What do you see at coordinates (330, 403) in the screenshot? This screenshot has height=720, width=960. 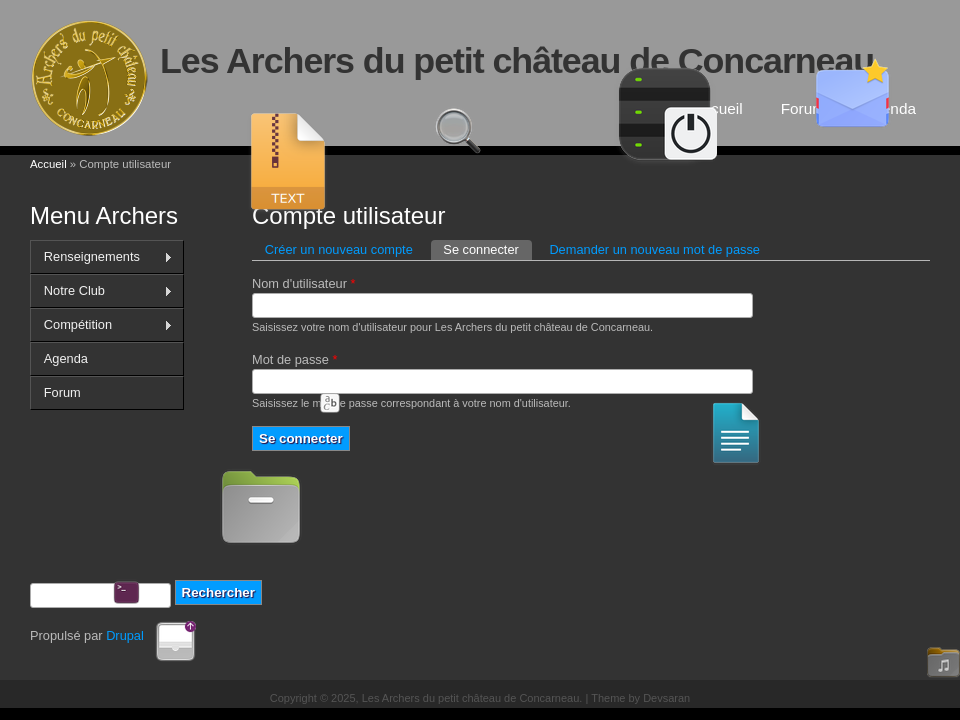 I see `open the font viewer application` at bounding box center [330, 403].